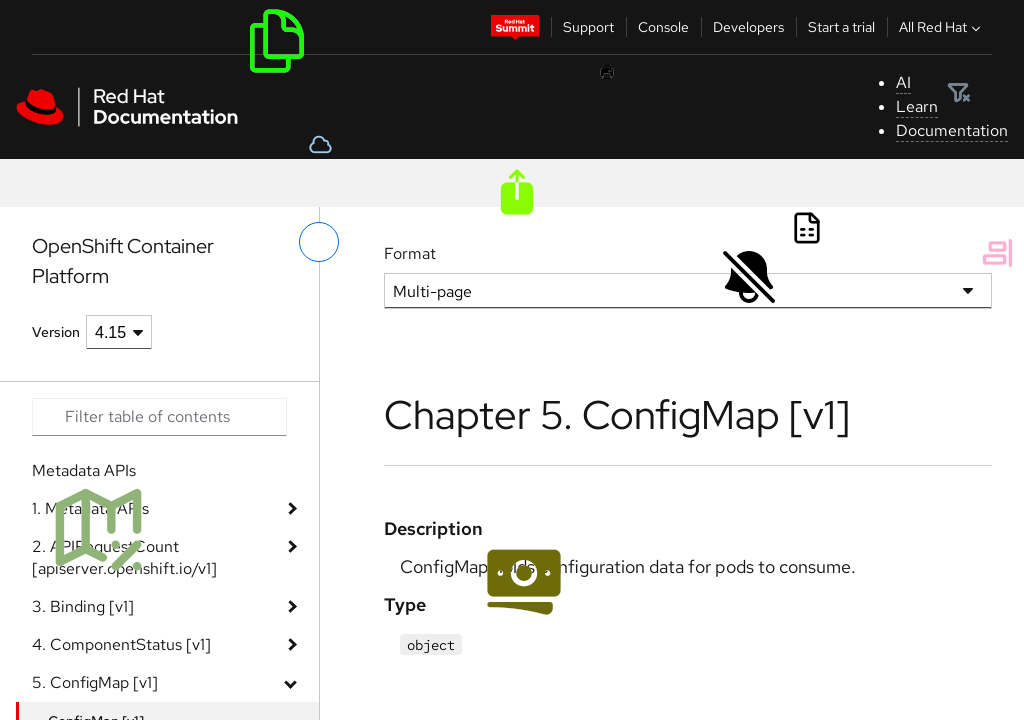 The image size is (1024, 720). I want to click on clear all filters, so click(958, 92).